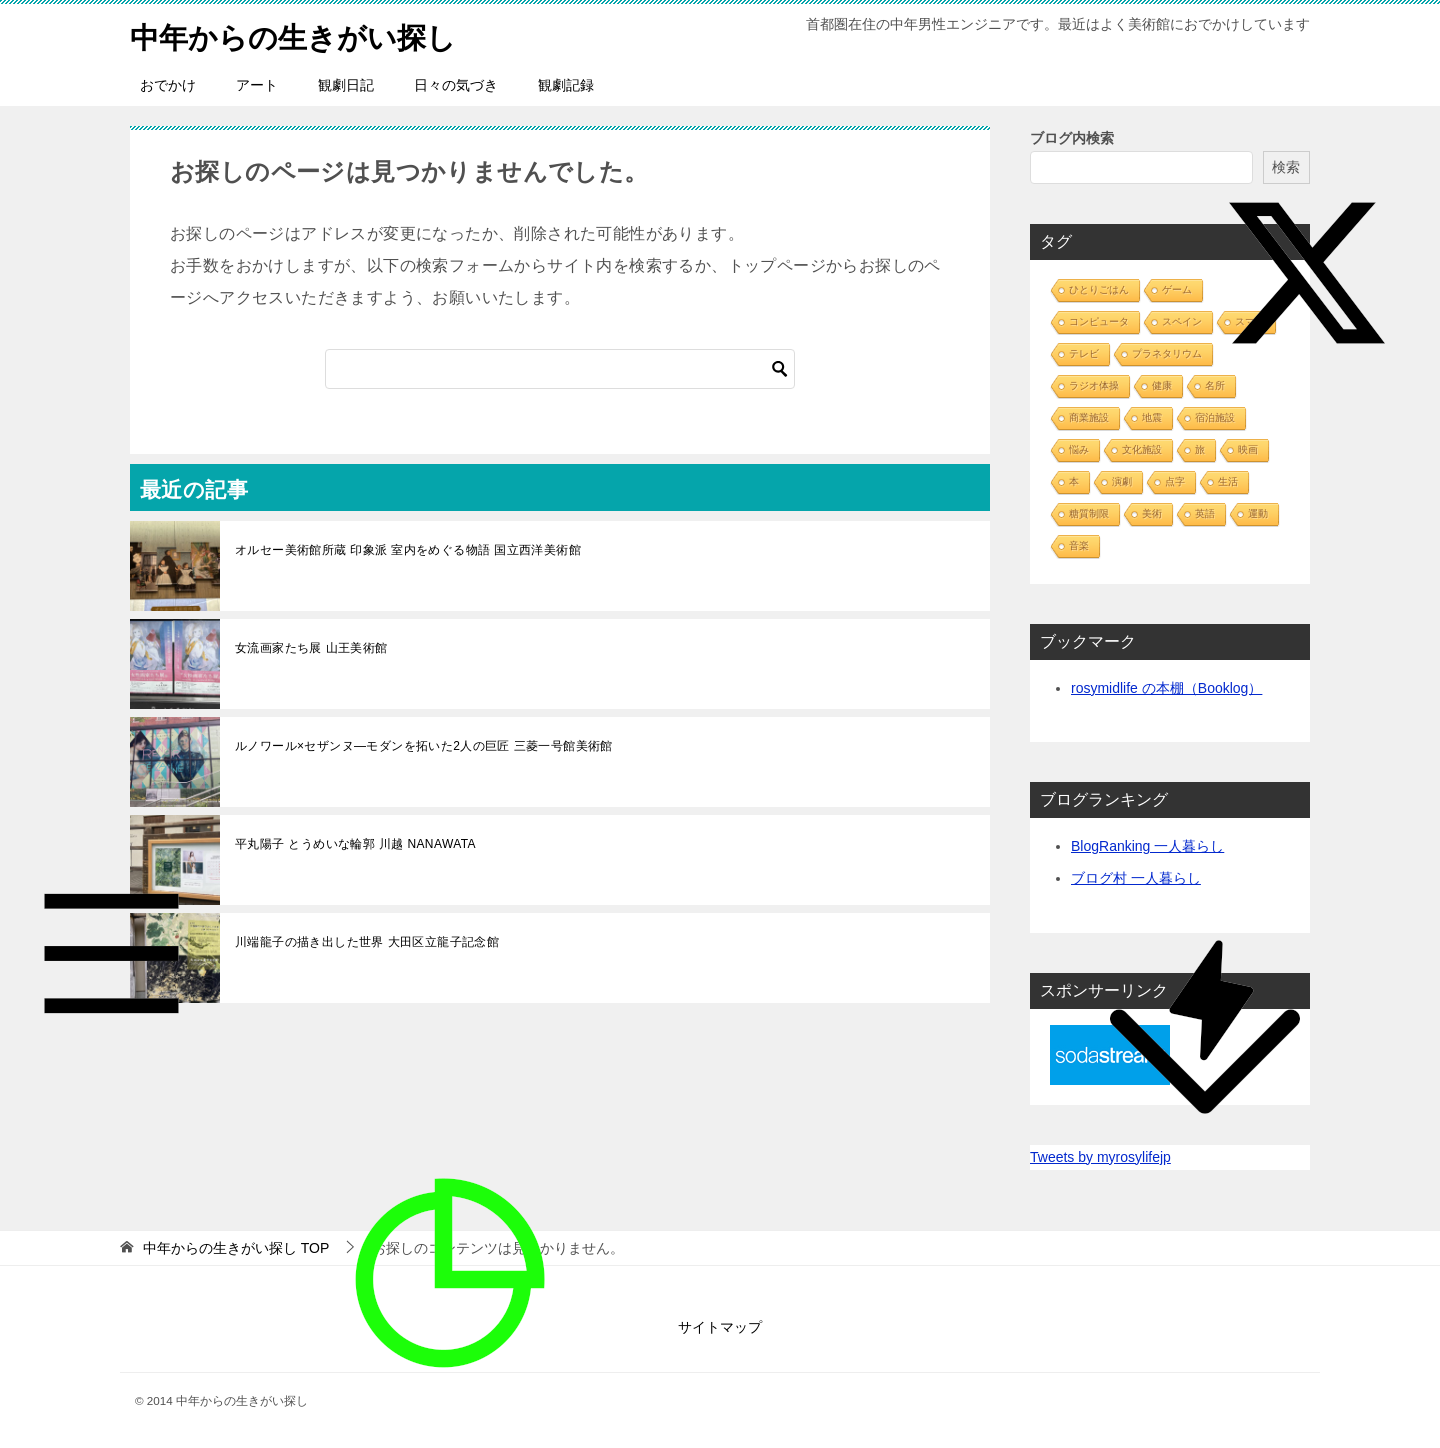 Image resolution: width=1440 pixels, height=1448 pixels. I want to click on vitest testing framework logo, so click(1205, 1027).